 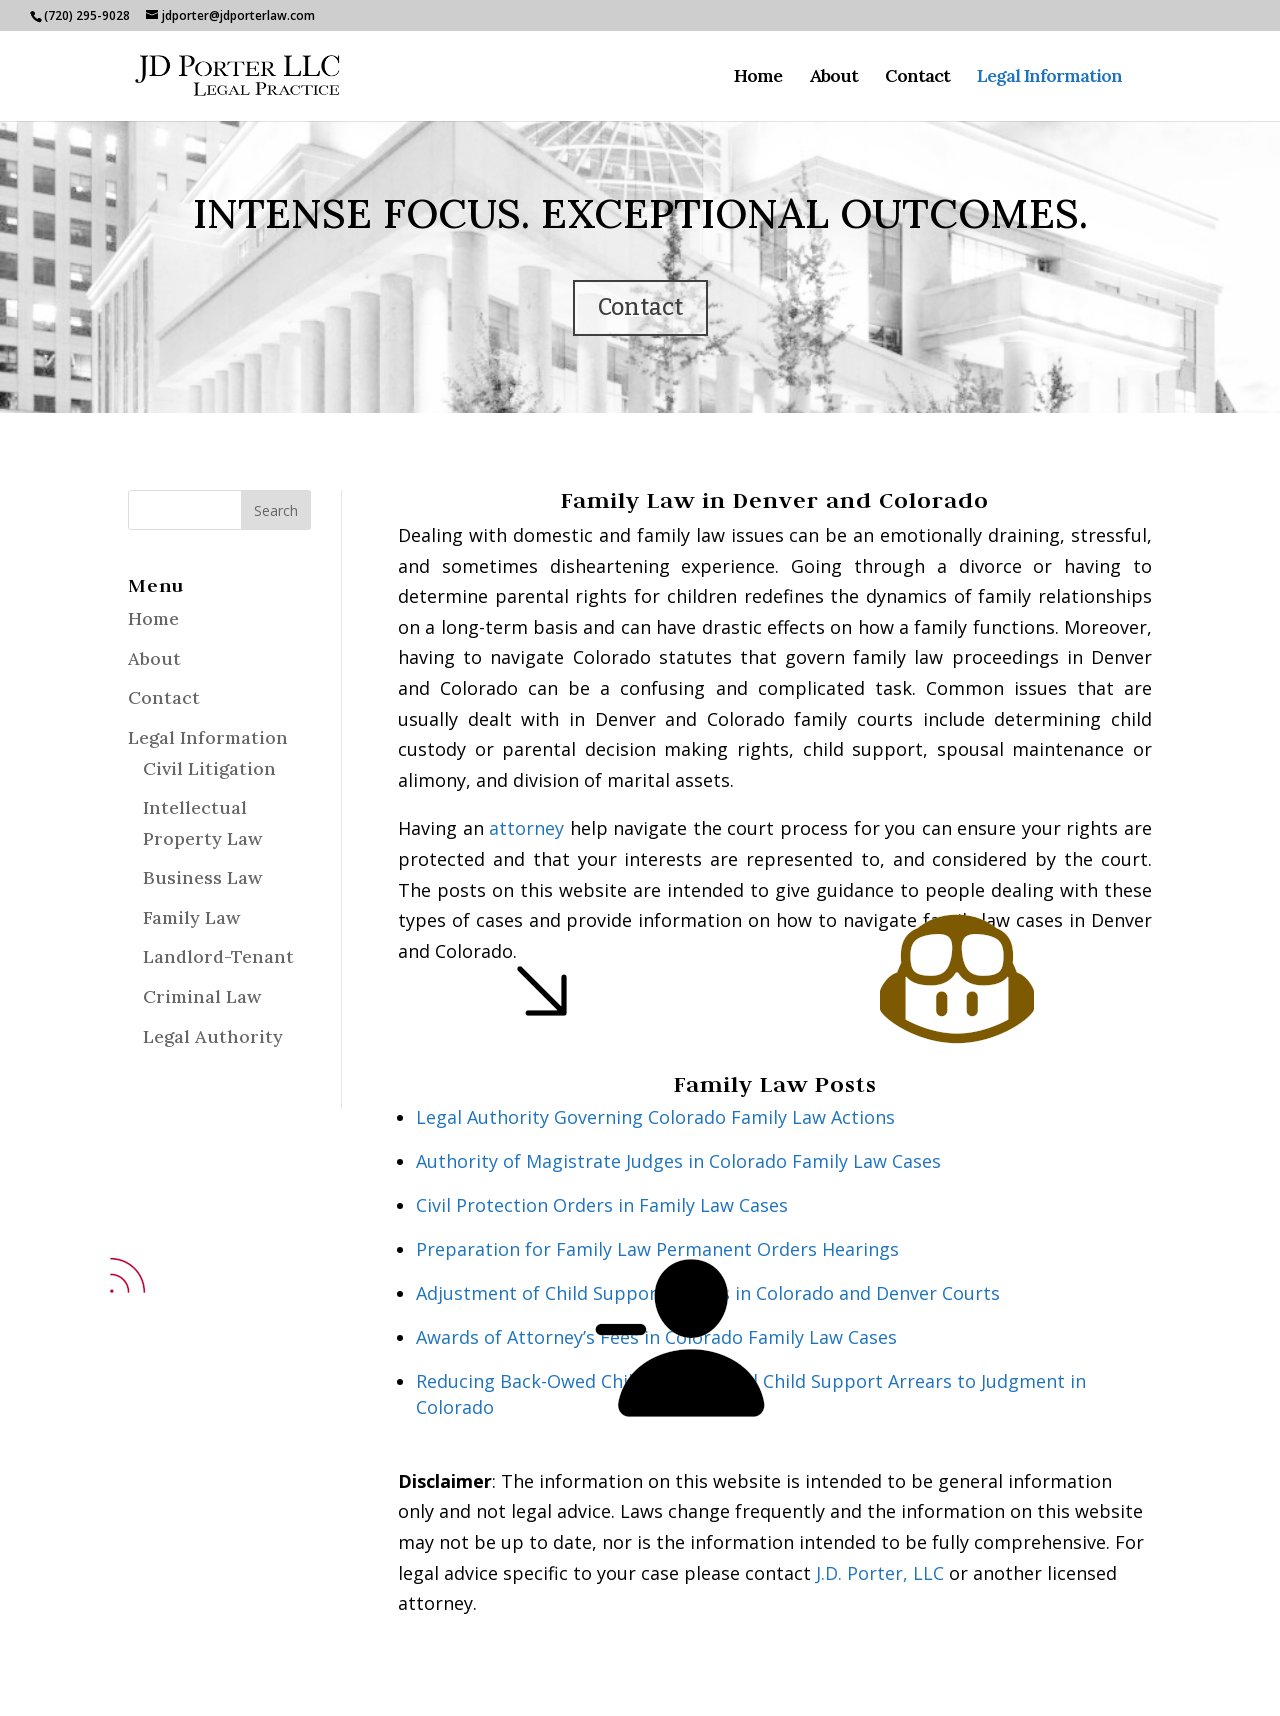 I want to click on navigate to the next item diagonally, so click(x=542, y=991).